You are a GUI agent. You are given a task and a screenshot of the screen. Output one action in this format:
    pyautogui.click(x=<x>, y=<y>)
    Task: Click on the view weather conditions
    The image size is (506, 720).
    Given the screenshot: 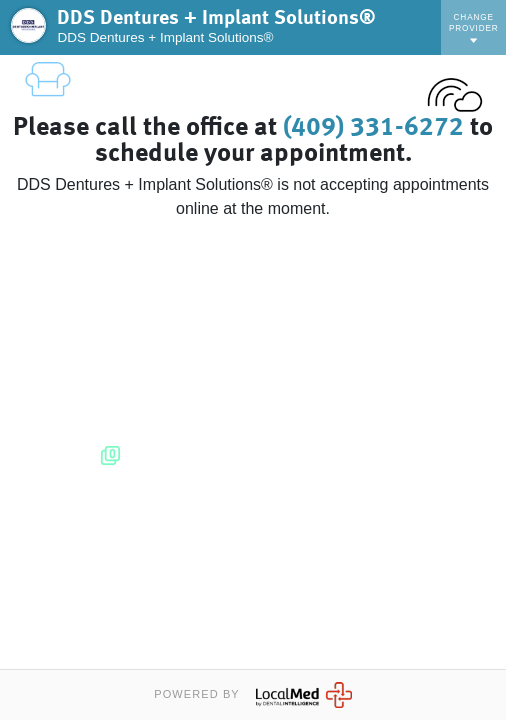 What is the action you would take?
    pyautogui.click(x=455, y=94)
    